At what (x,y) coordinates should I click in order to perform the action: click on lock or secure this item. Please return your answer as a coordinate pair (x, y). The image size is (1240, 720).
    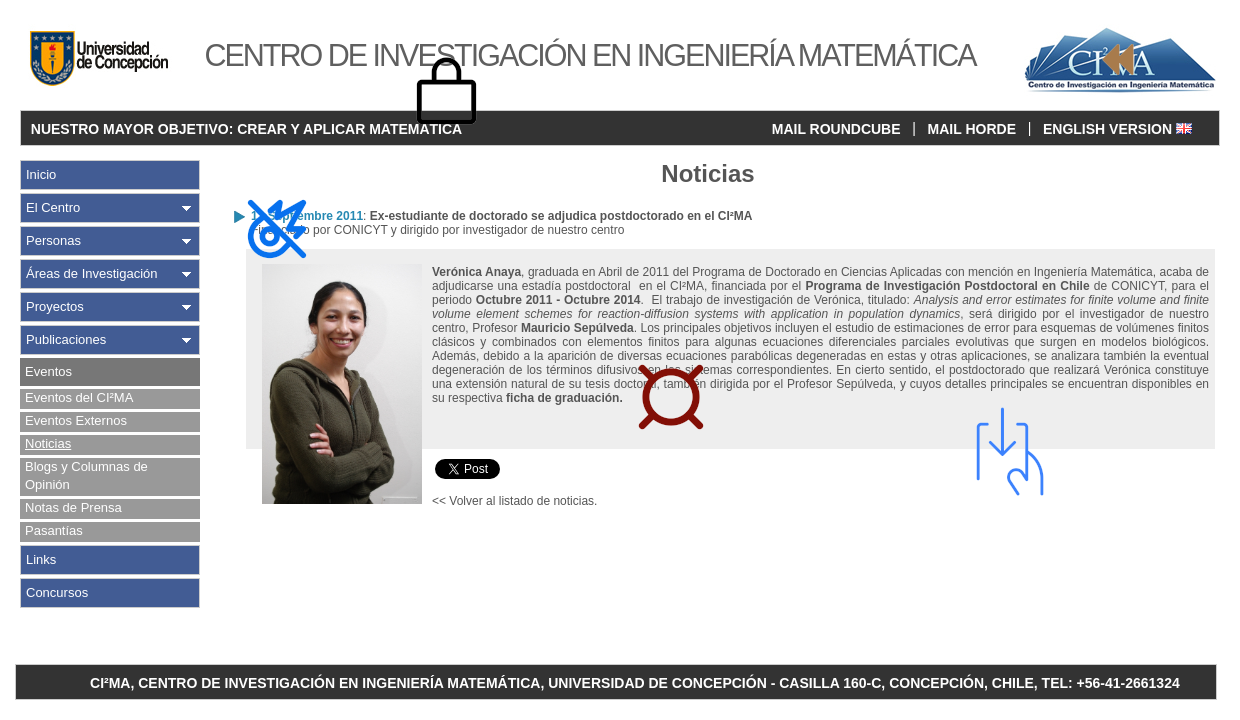
    Looking at the image, I should click on (446, 94).